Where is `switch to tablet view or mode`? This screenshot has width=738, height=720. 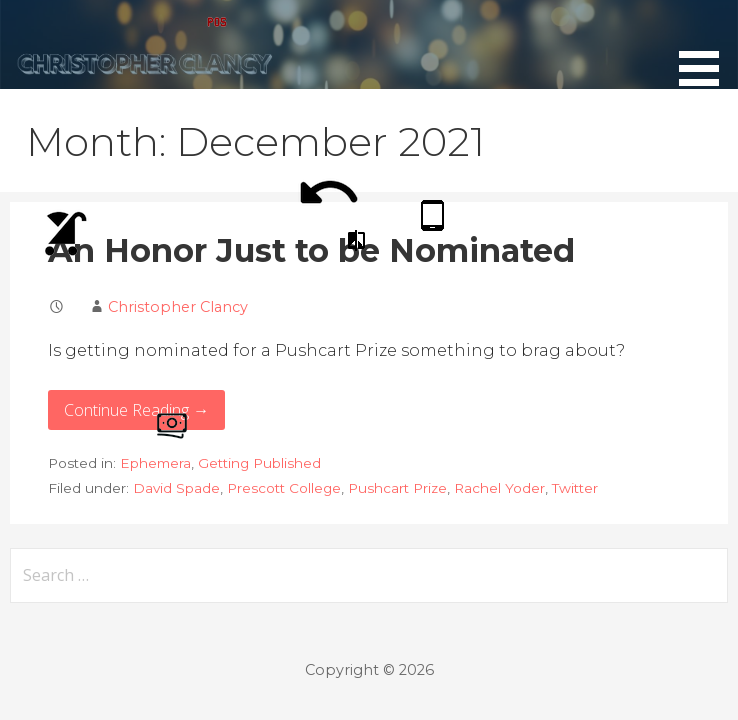
switch to tablet view or mode is located at coordinates (432, 215).